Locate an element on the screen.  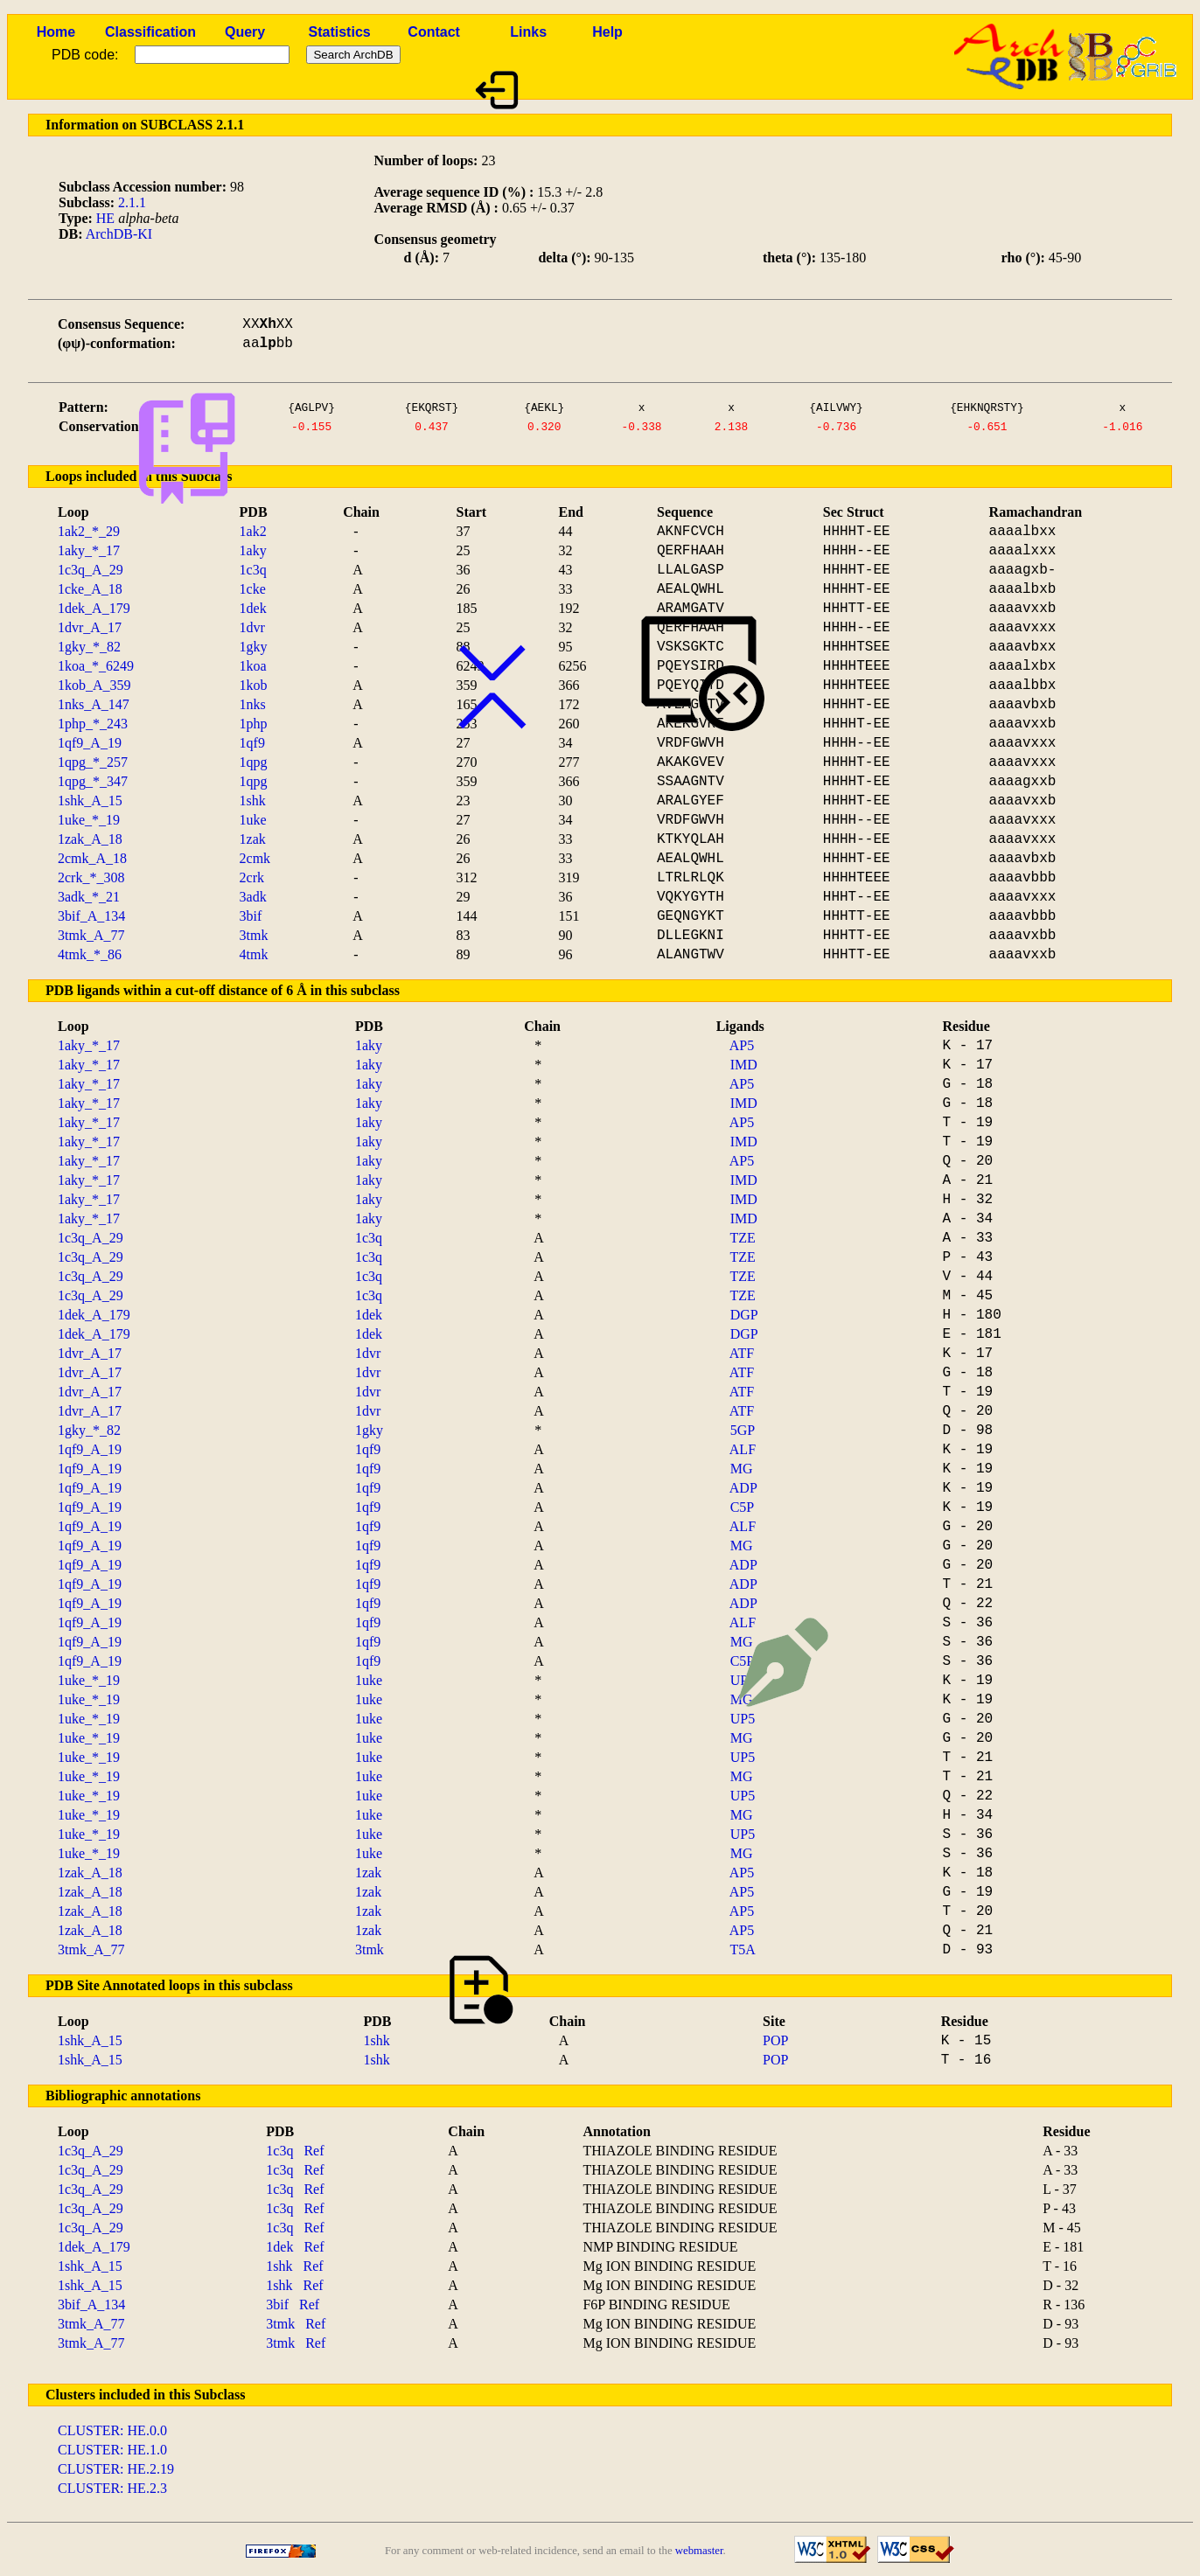
clone a repository is located at coordinates (183, 444).